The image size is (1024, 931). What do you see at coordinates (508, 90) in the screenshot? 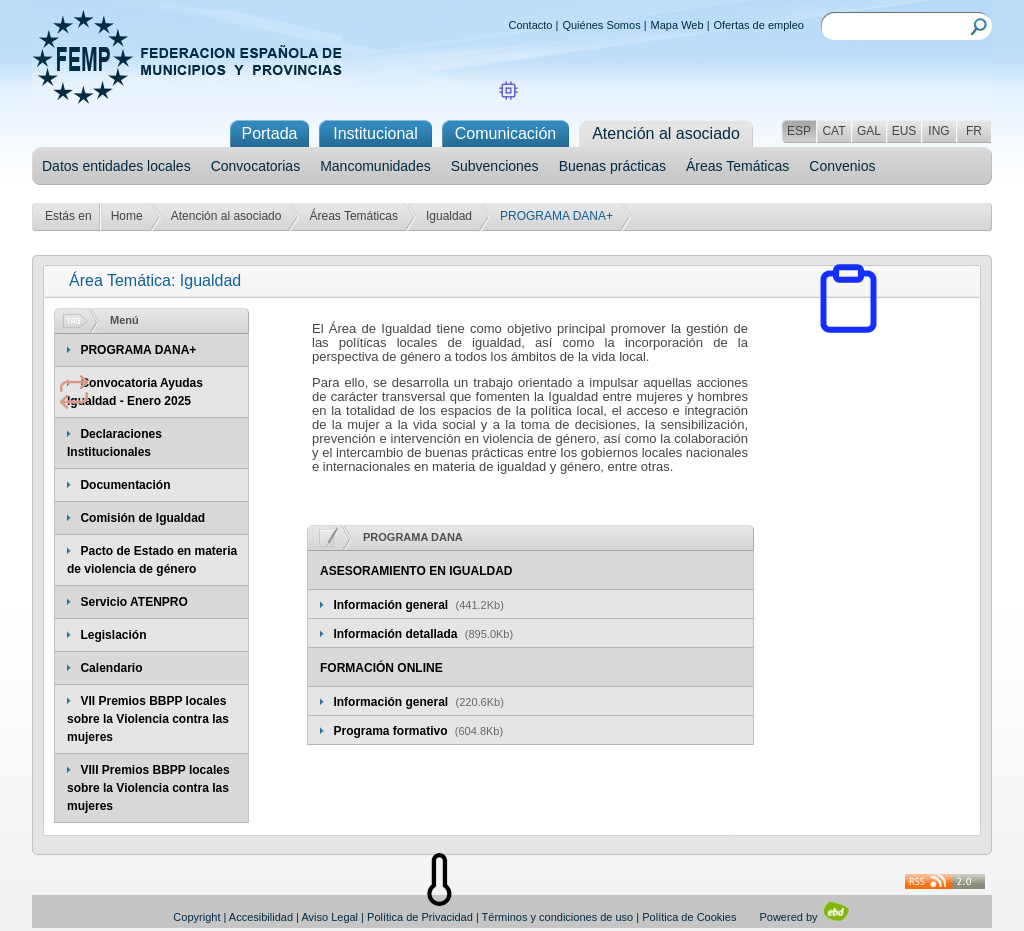
I see `view processor or system performance` at bounding box center [508, 90].